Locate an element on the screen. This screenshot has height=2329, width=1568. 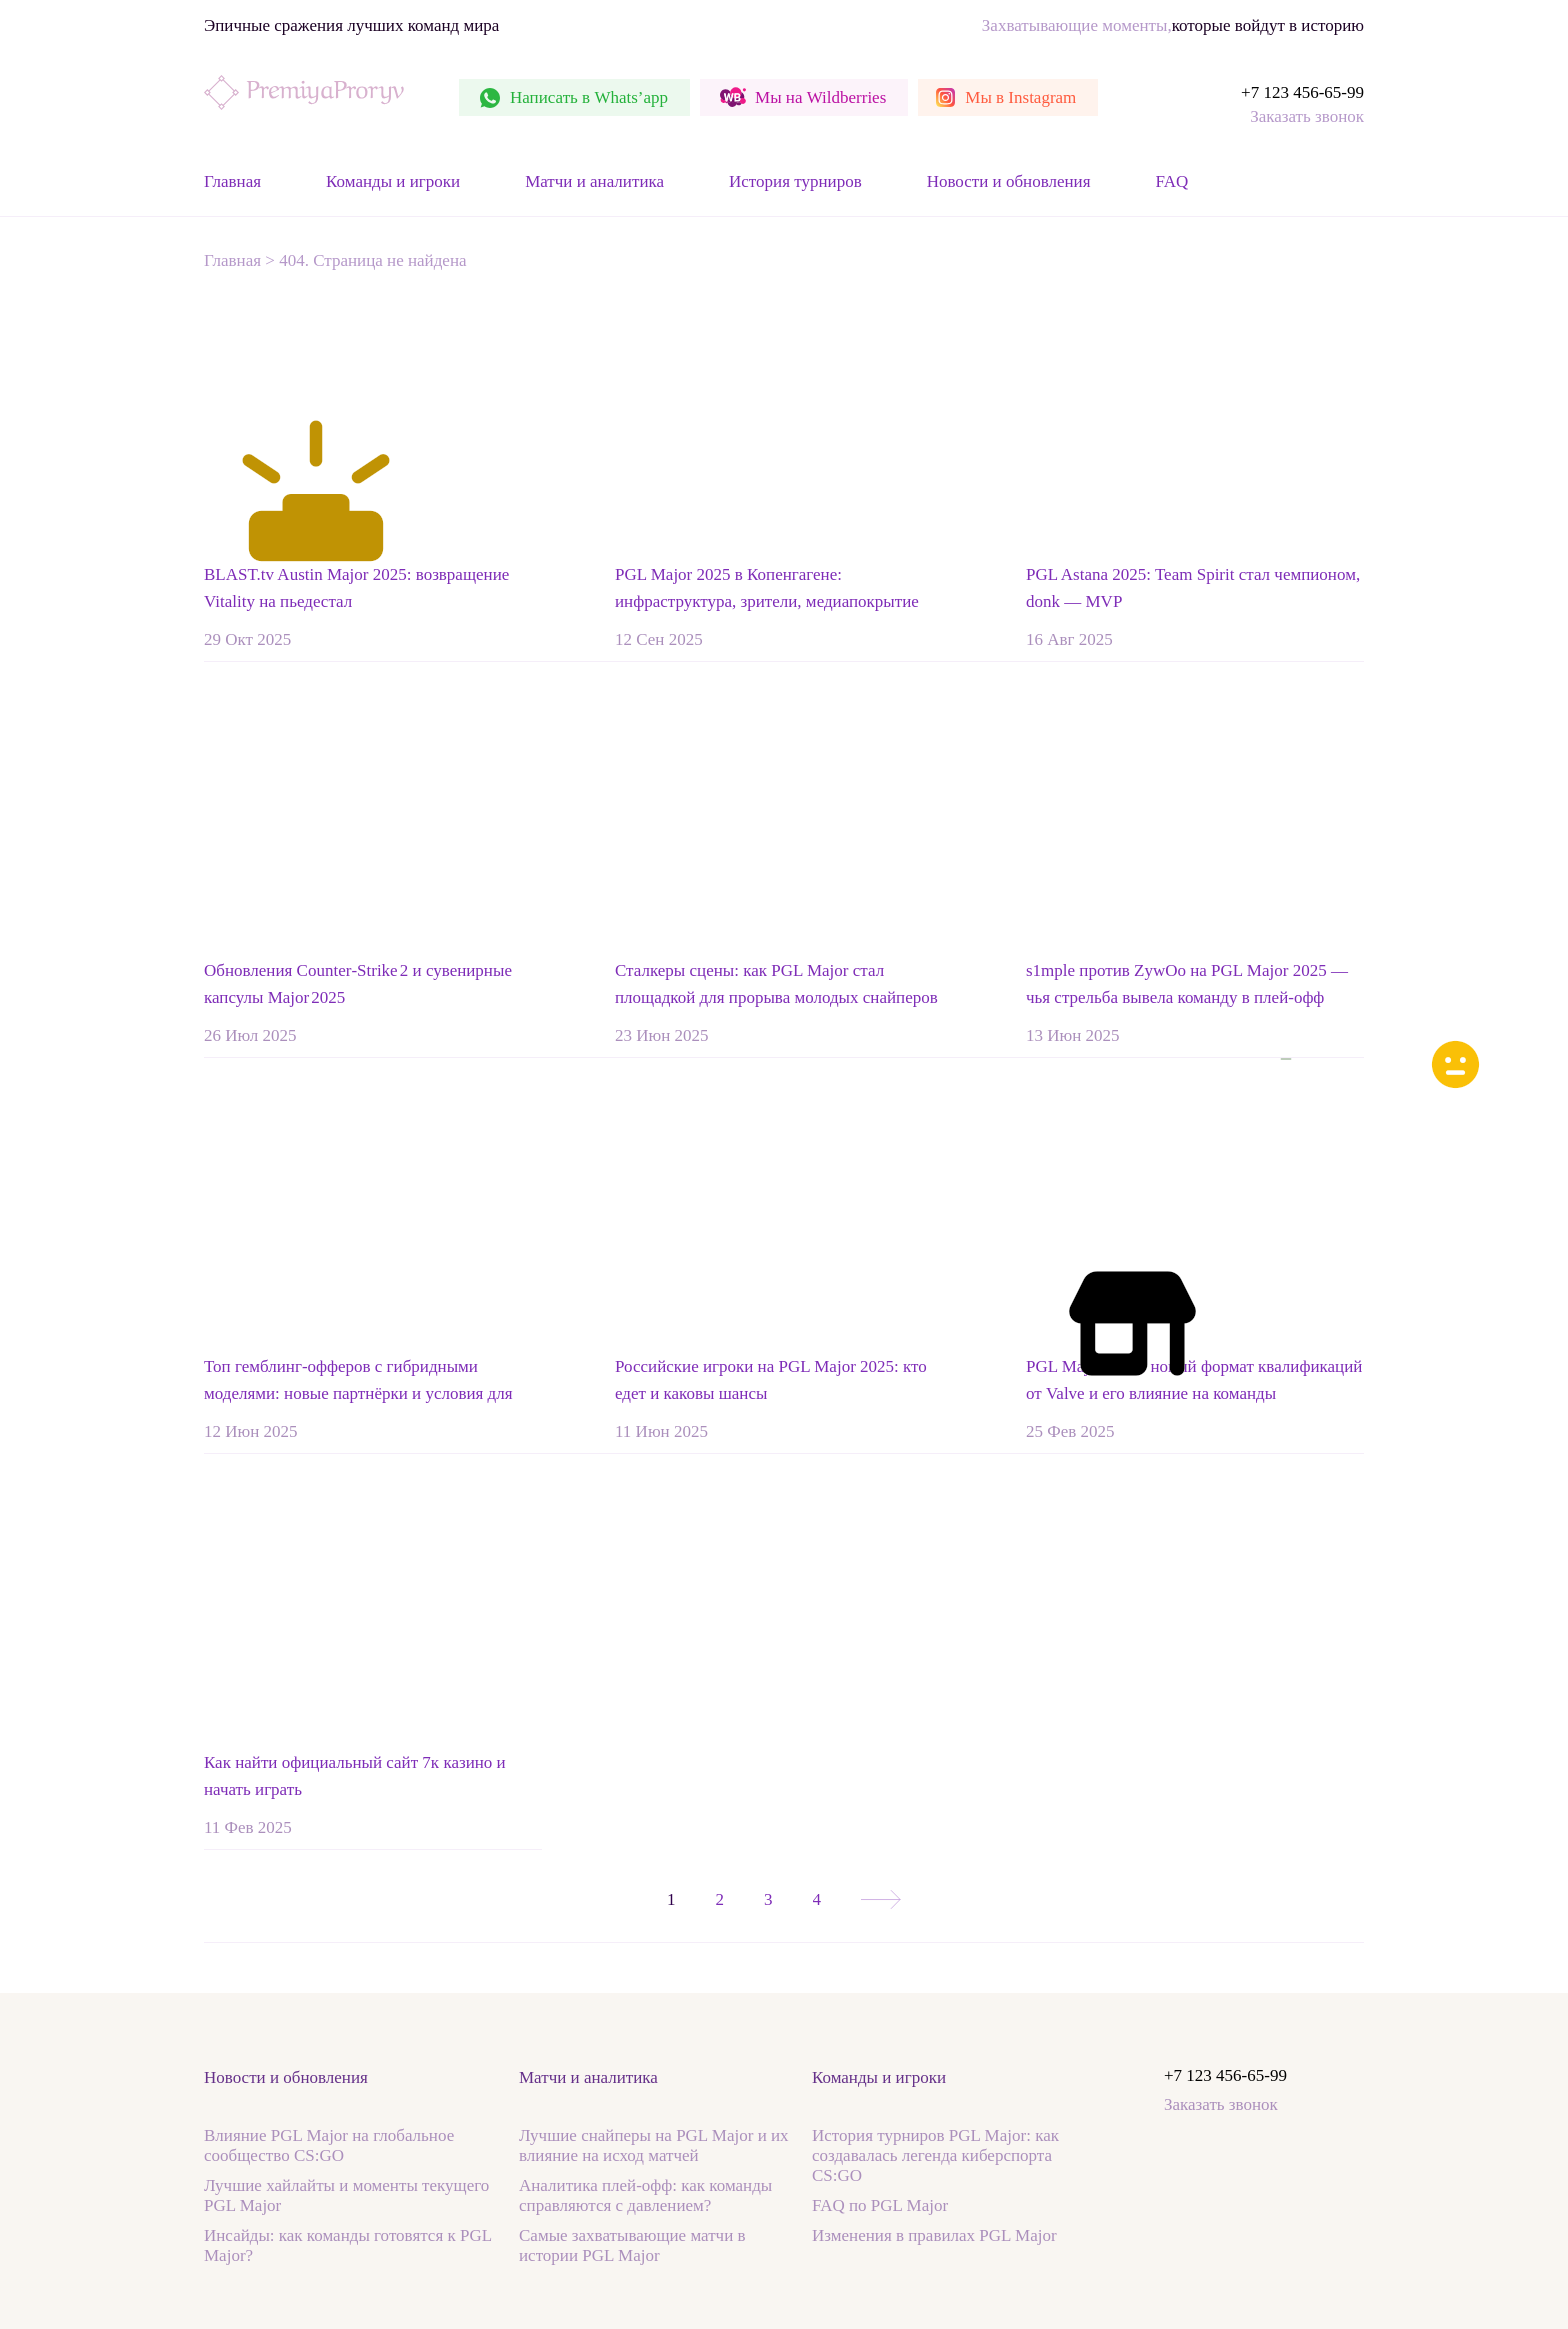
rate your experience as neutral is located at coordinates (1455, 1064).